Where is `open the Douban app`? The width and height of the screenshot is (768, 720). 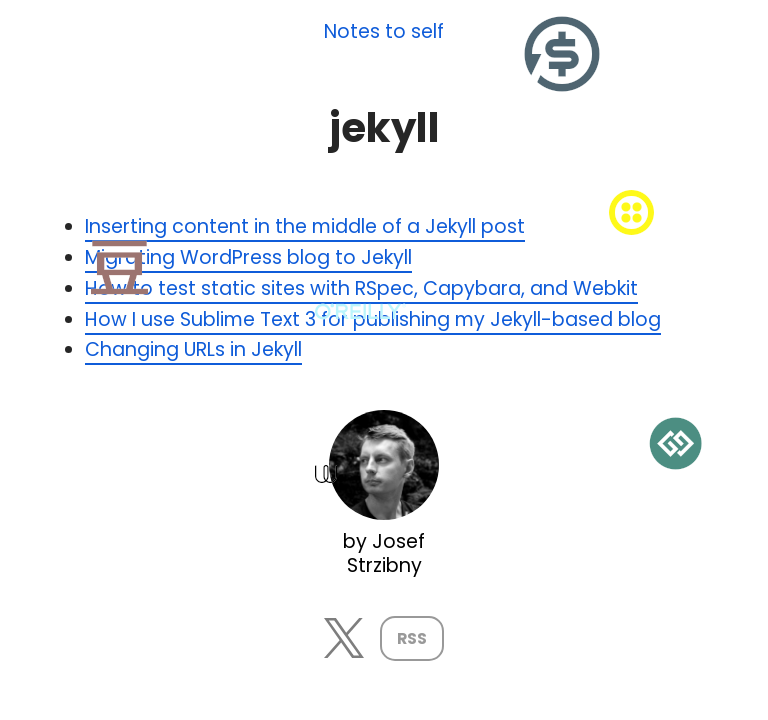
open the Douban app is located at coordinates (119, 267).